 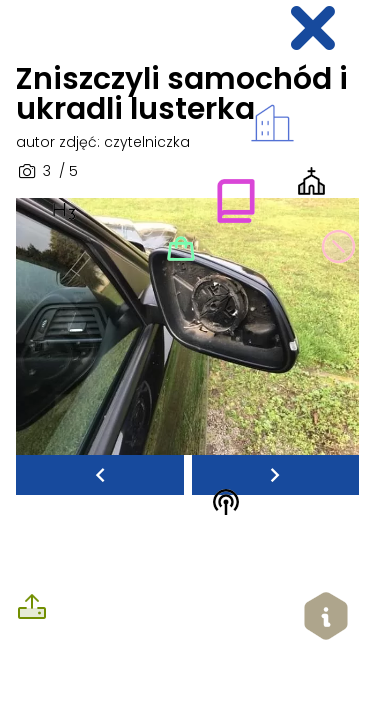 I want to click on view nearby churches or places of worship, so click(x=311, y=182).